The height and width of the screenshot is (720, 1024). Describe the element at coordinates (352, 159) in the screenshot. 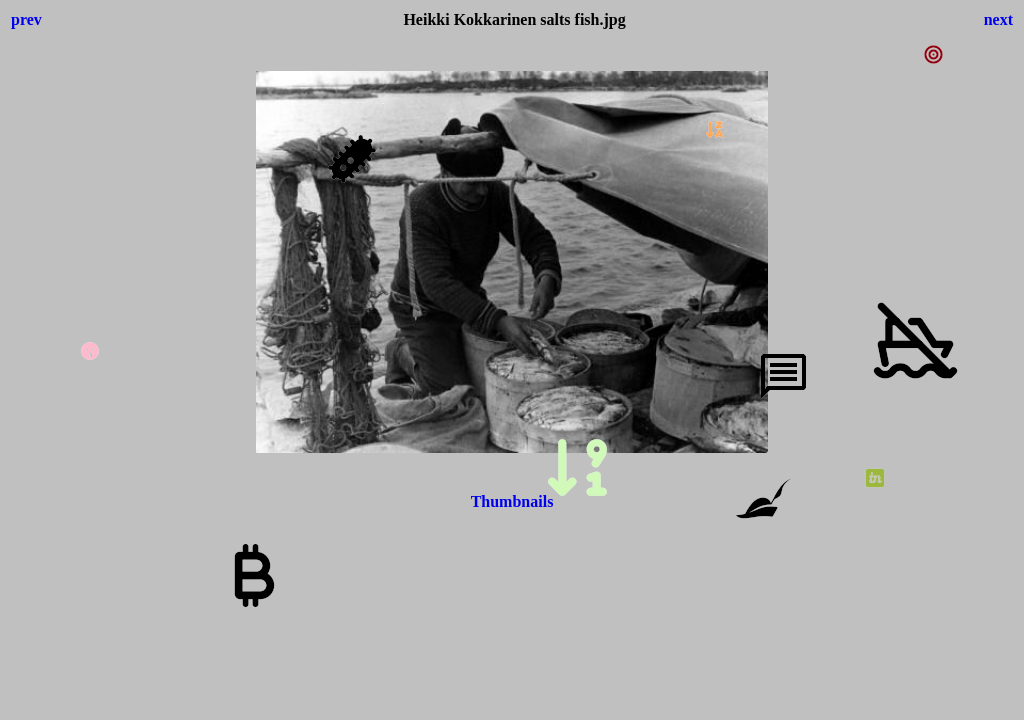

I see `indicates microbiology or bacterial content` at that location.